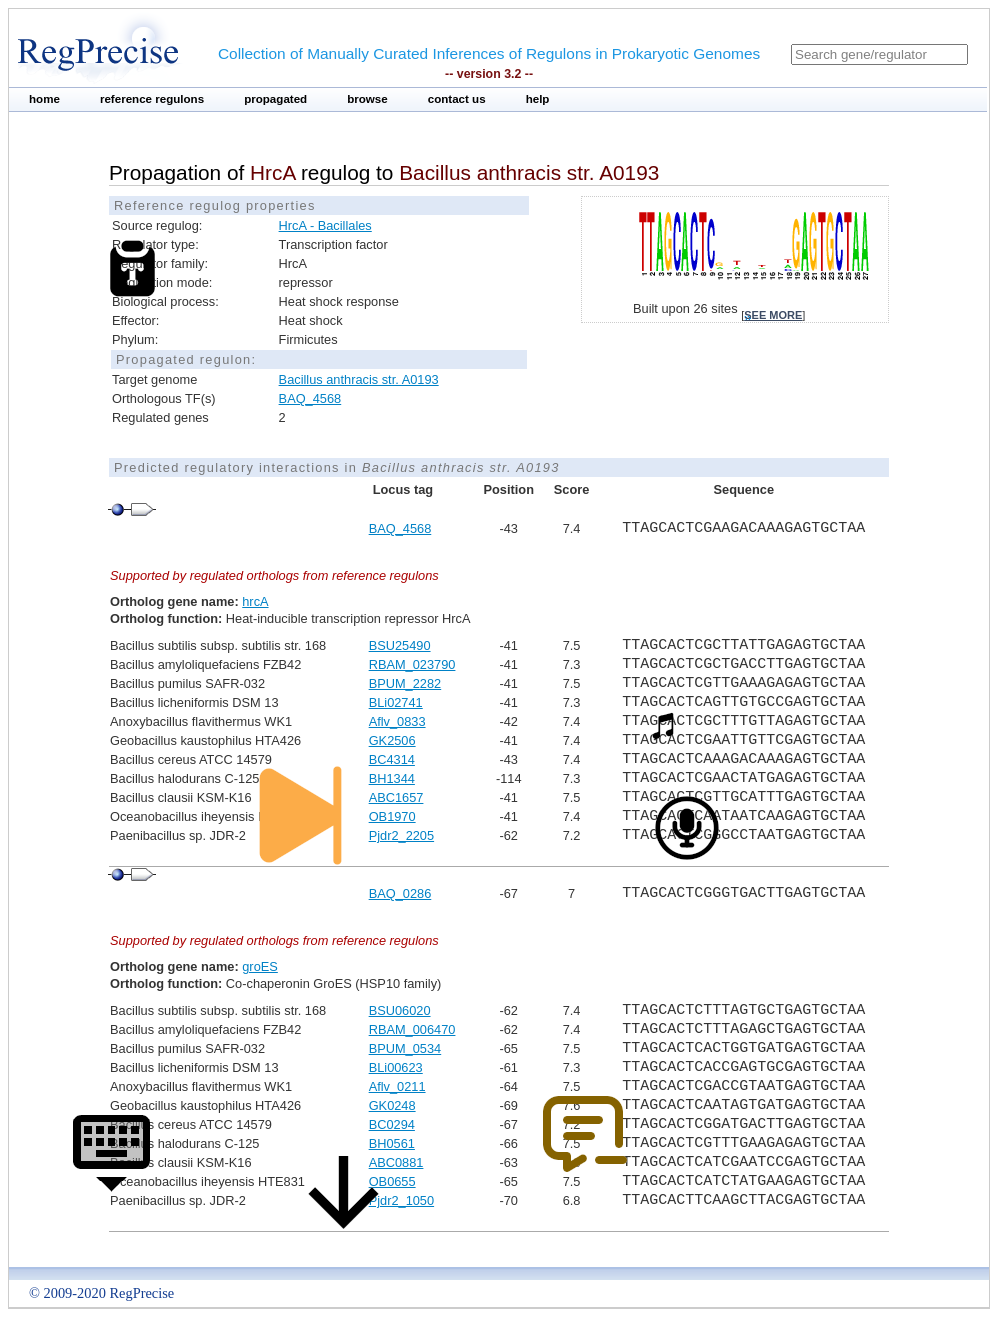 The image size is (990, 1317). Describe the element at coordinates (300, 815) in the screenshot. I see `skip to the next track` at that location.